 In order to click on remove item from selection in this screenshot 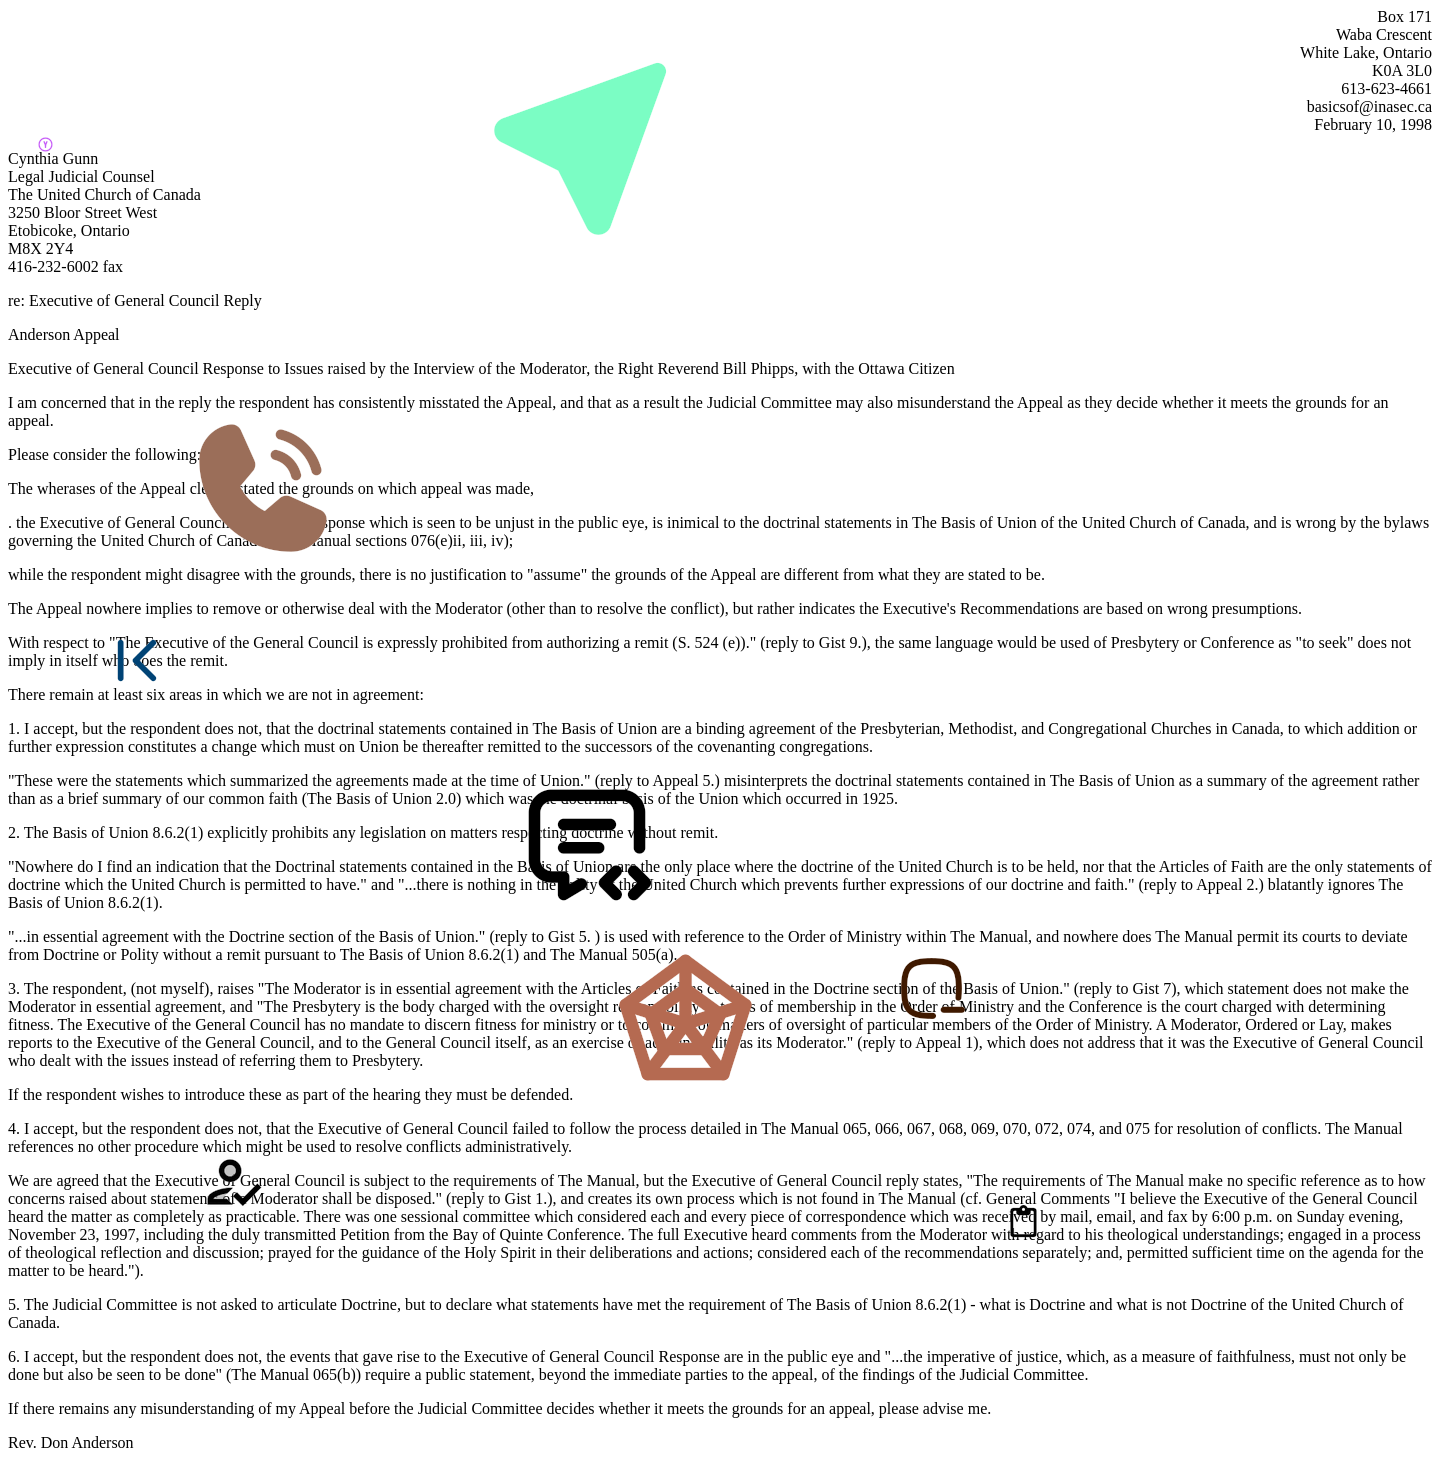, I will do `click(931, 988)`.